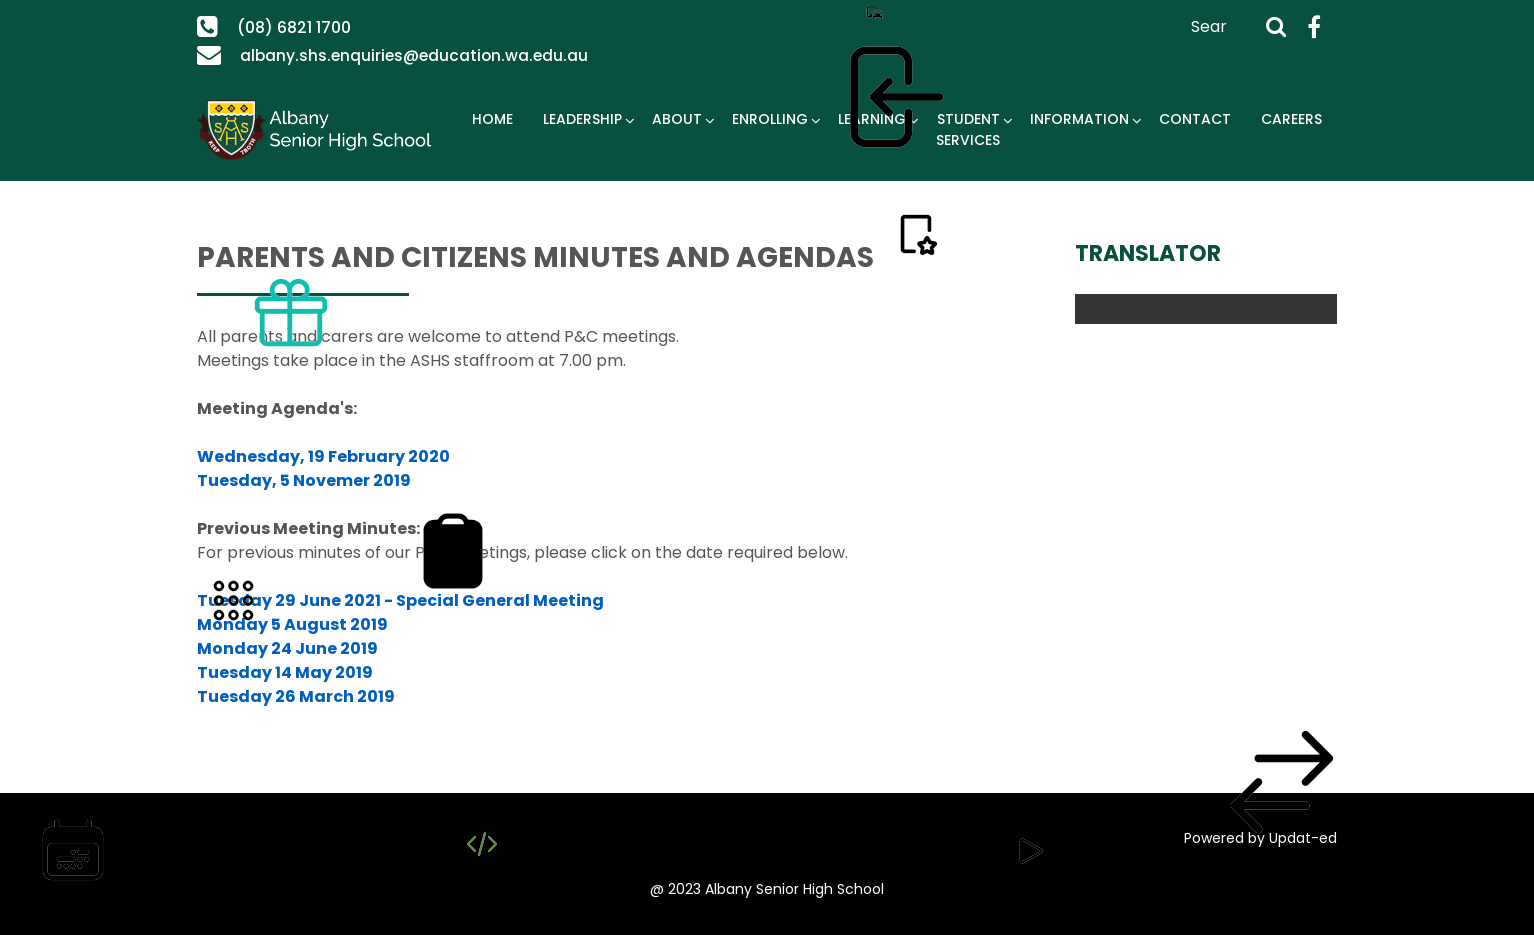  What do you see at coordinates (291, 313) in the screenshot?
I see `view or send a gift` at bounding box center [291, 313].